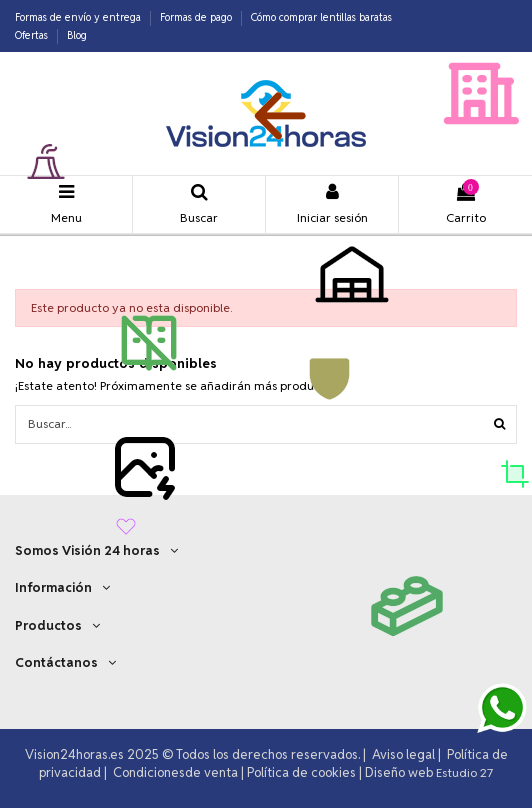  Describe the element at coordinates (352, 278) in the screenshot. I see `access garage or parking controls` at that location.